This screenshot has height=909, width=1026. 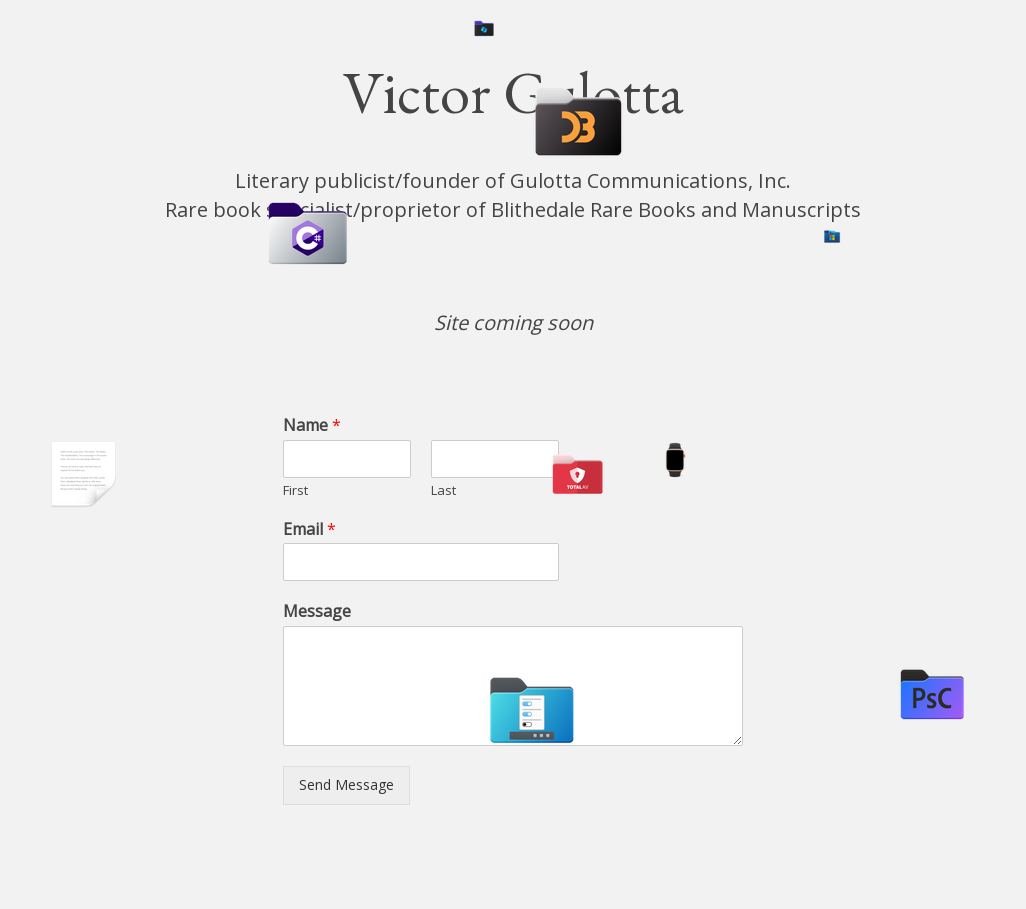 I want to click on open microsoft store downloads folder, so click(x=832, y=237).